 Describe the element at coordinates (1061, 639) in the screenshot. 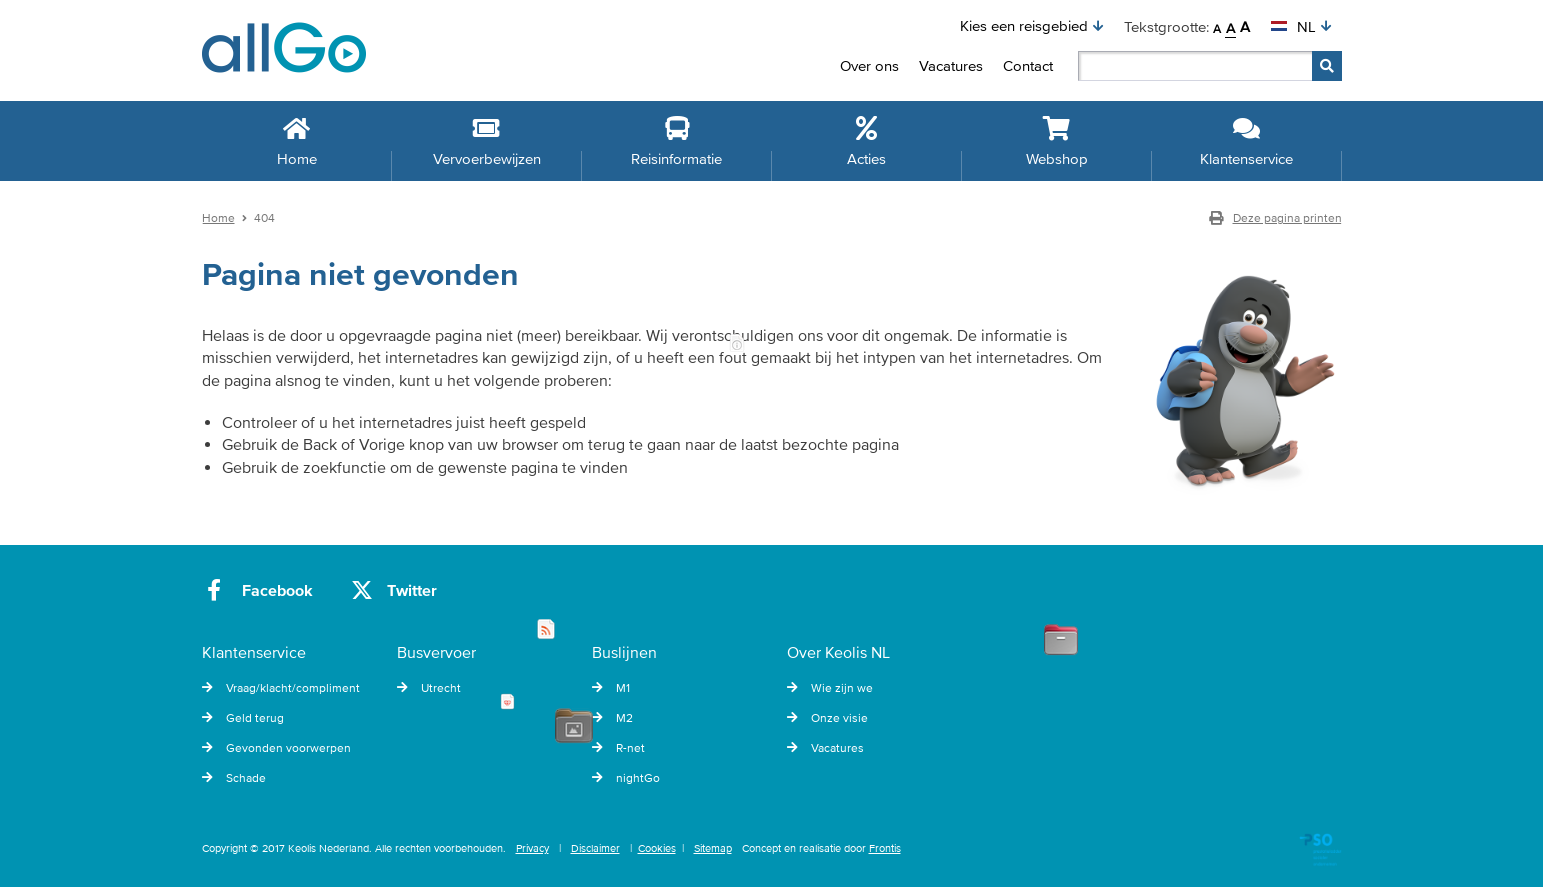

I see `open the file manager application` at that location.